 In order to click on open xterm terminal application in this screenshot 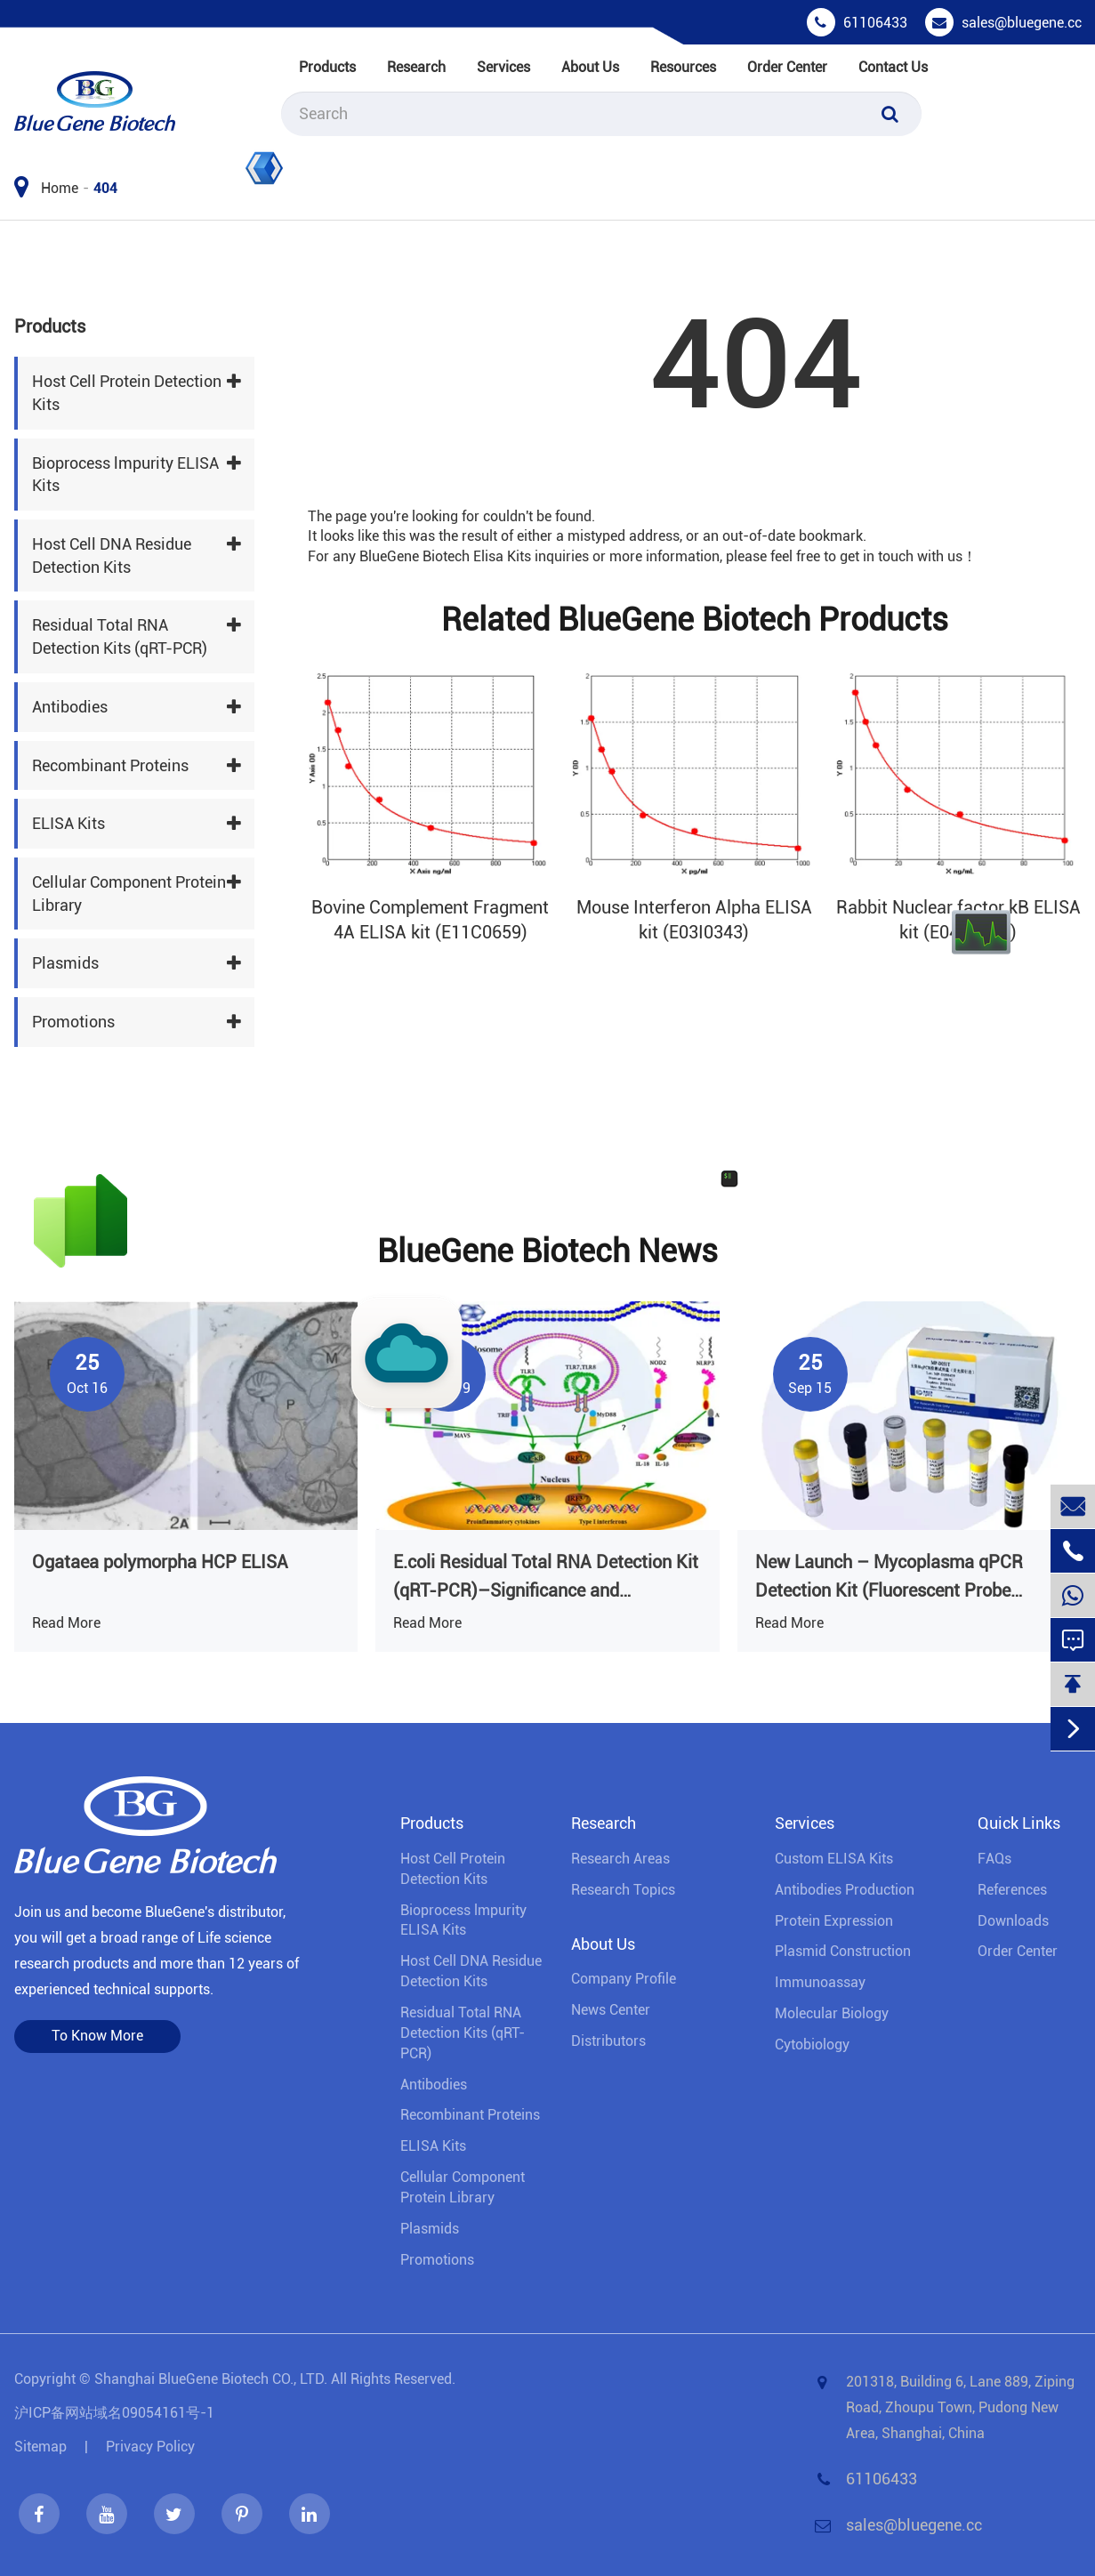, I will do `click(729, 1179)`.